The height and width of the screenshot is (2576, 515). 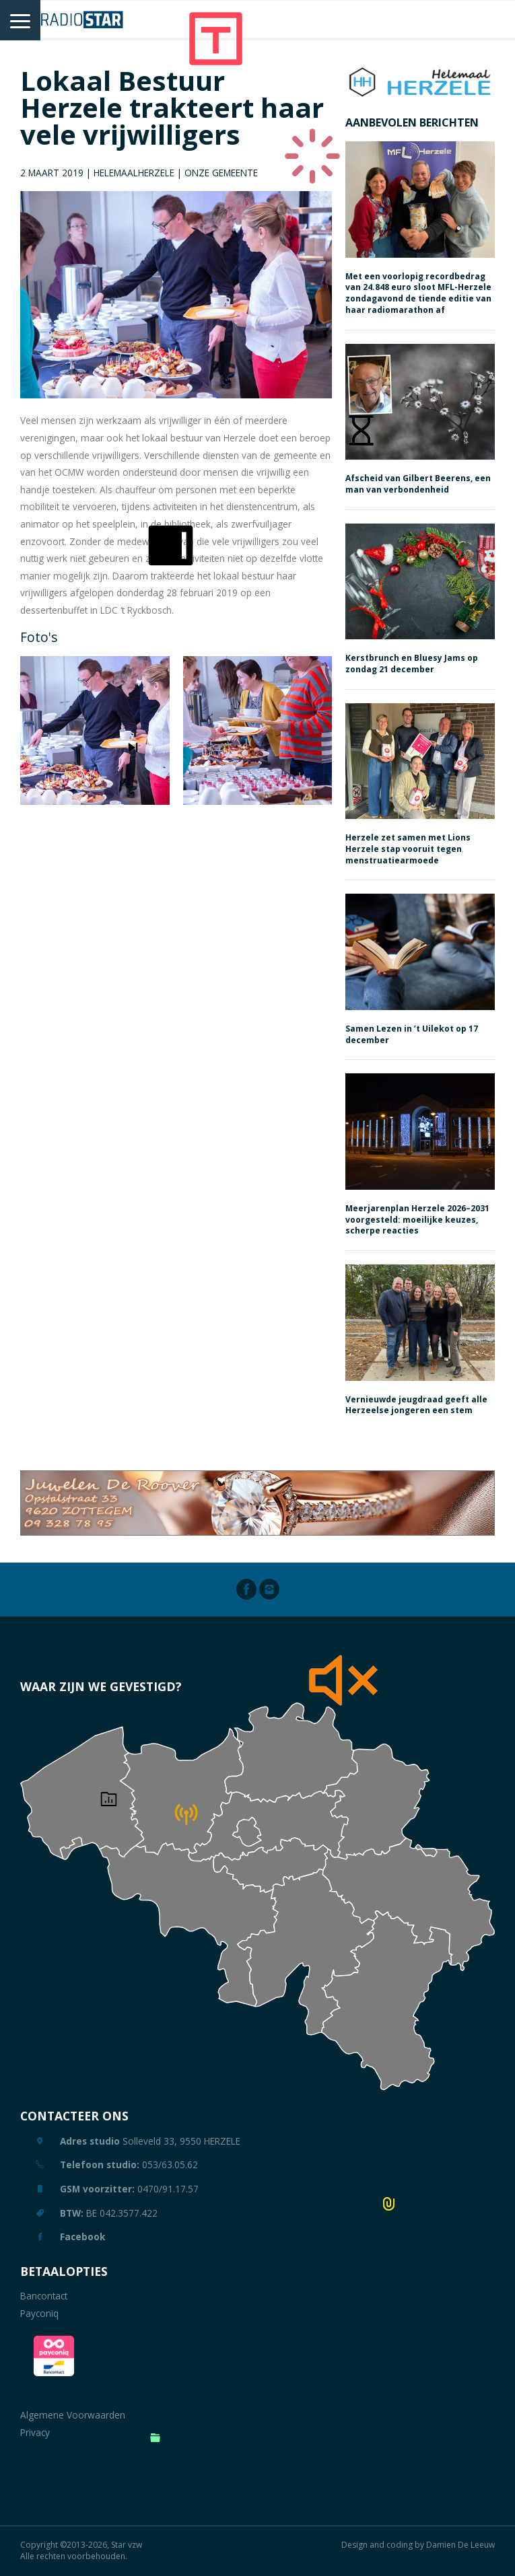 What do you see at coordinates (361, 430) in the screenshot?
I see `indicates a loading or processing state` at bounding box center [361, 430].